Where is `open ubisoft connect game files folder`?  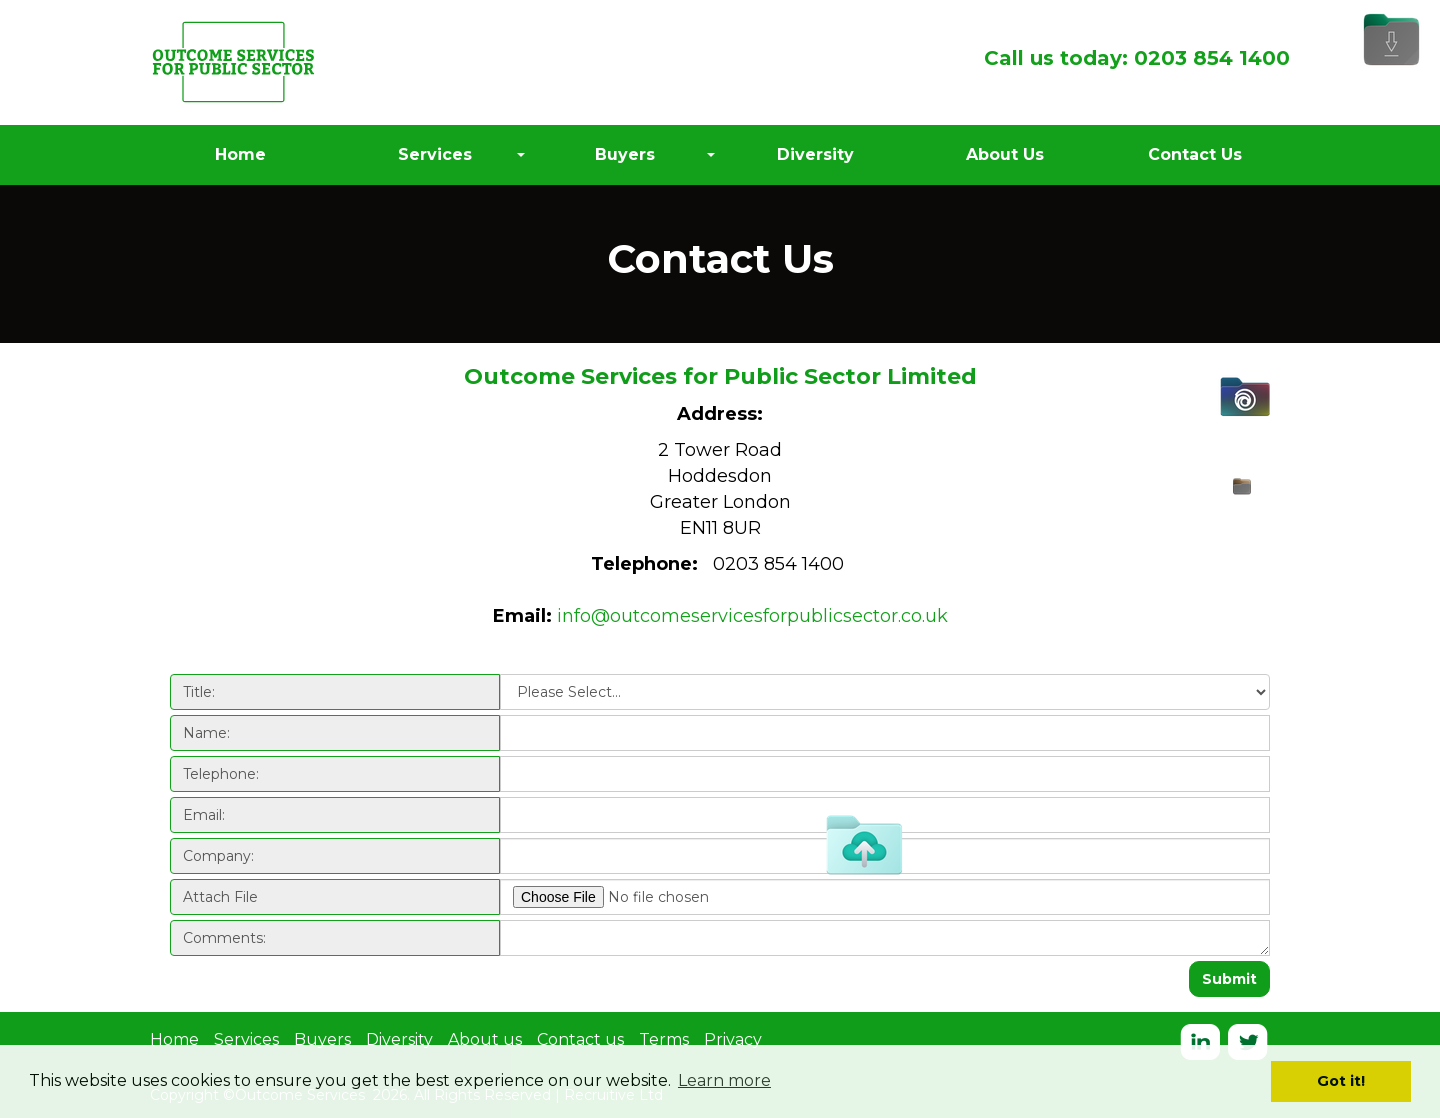
open ubisoft connect game files folder is located at coordinates (1245, 398).